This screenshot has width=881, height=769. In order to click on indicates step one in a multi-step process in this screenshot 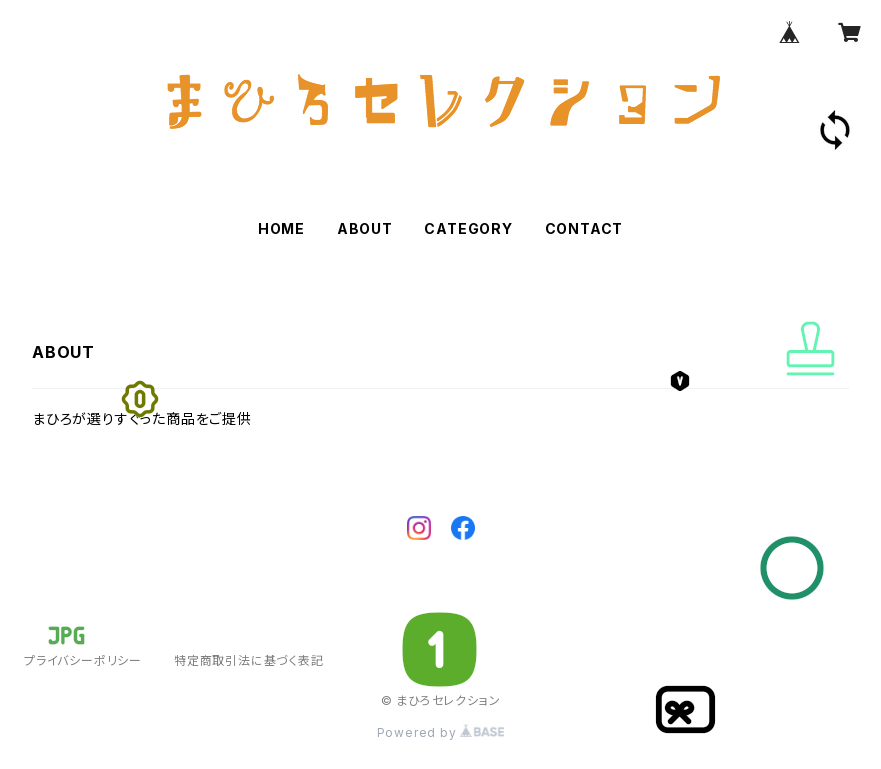, I will do `click(439, 649)`.